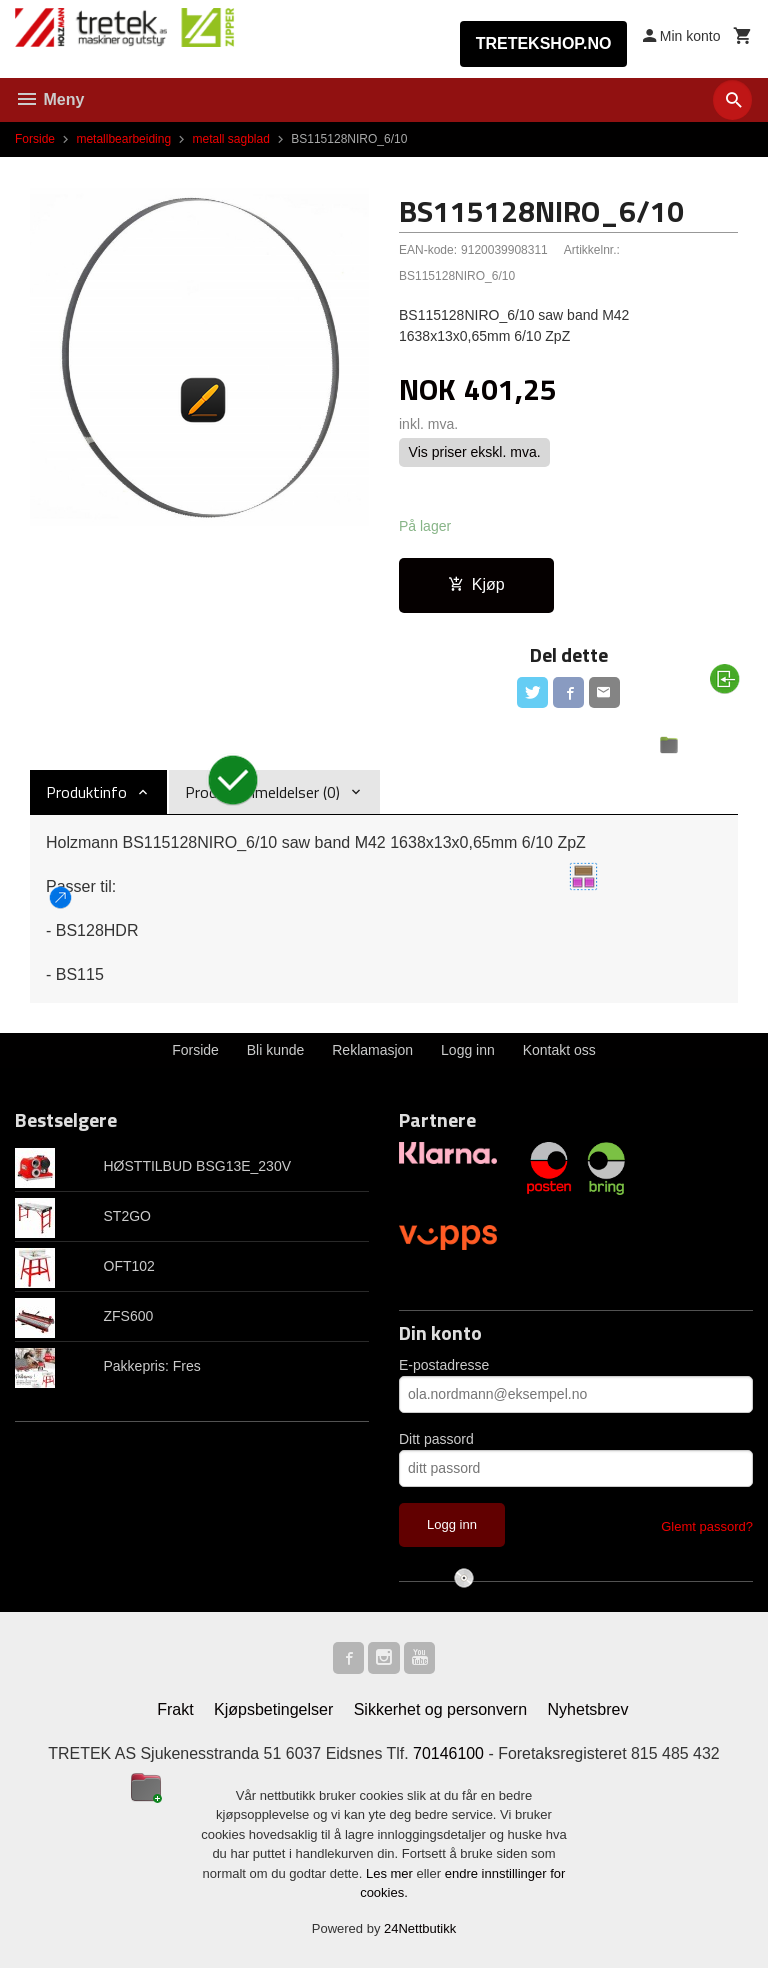  What do you see at coordinates (464, 1578) in the screenshot?
I see `access DVD-ROM drive` at bounding box center [464, 1578].